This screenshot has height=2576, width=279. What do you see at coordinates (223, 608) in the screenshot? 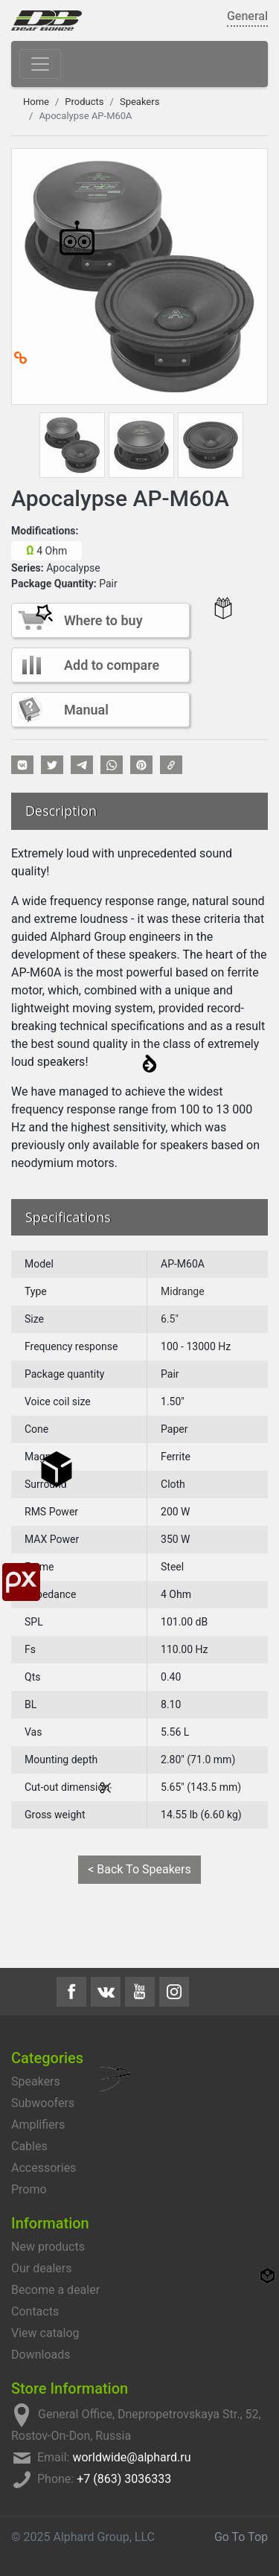
I see `open Penpot design application` at bounding box center [223, 608].